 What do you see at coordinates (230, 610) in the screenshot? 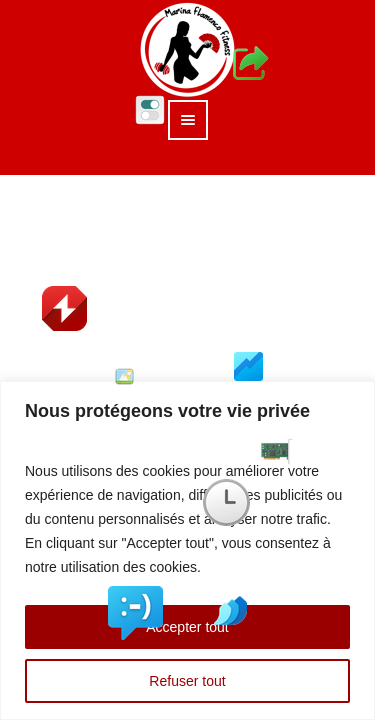
I see `open microsoft viva insights app` at bounding box center [230, 610].